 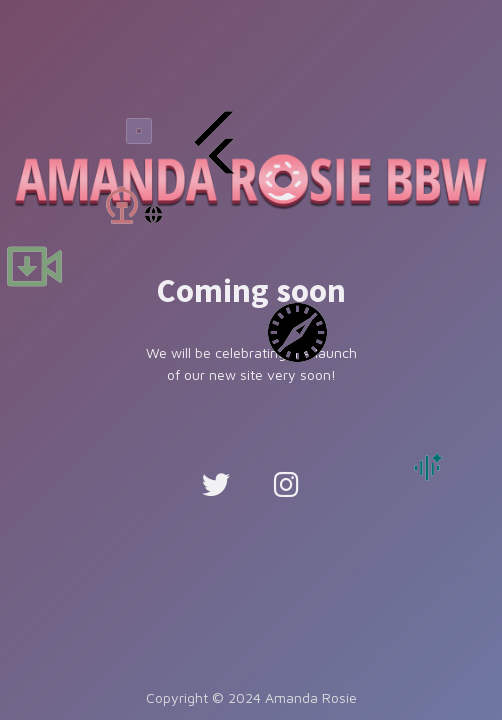 I want to click on activate AI voice assistant, so click(x=427, y=468).